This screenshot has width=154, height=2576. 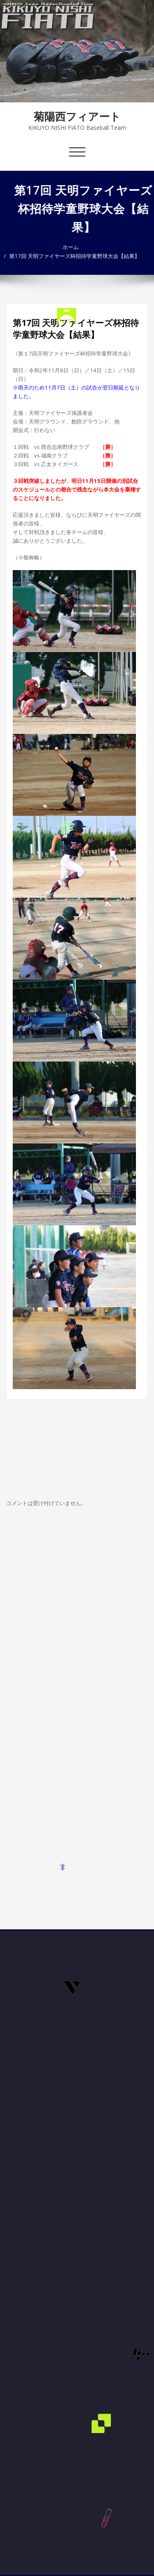 What do you see at coordinates (67, 316) in the screenshot?
I see `open the Chrome Web Store` at bounding box center [67, 316].